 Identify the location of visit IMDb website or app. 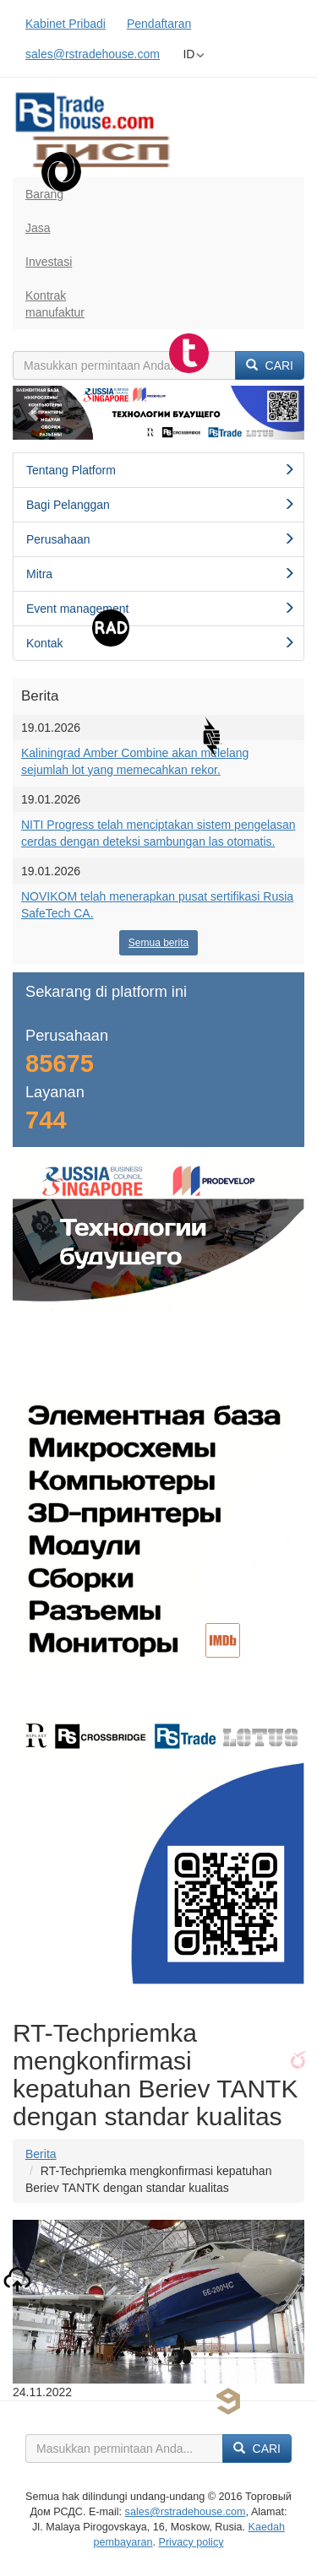
(222, 1640).